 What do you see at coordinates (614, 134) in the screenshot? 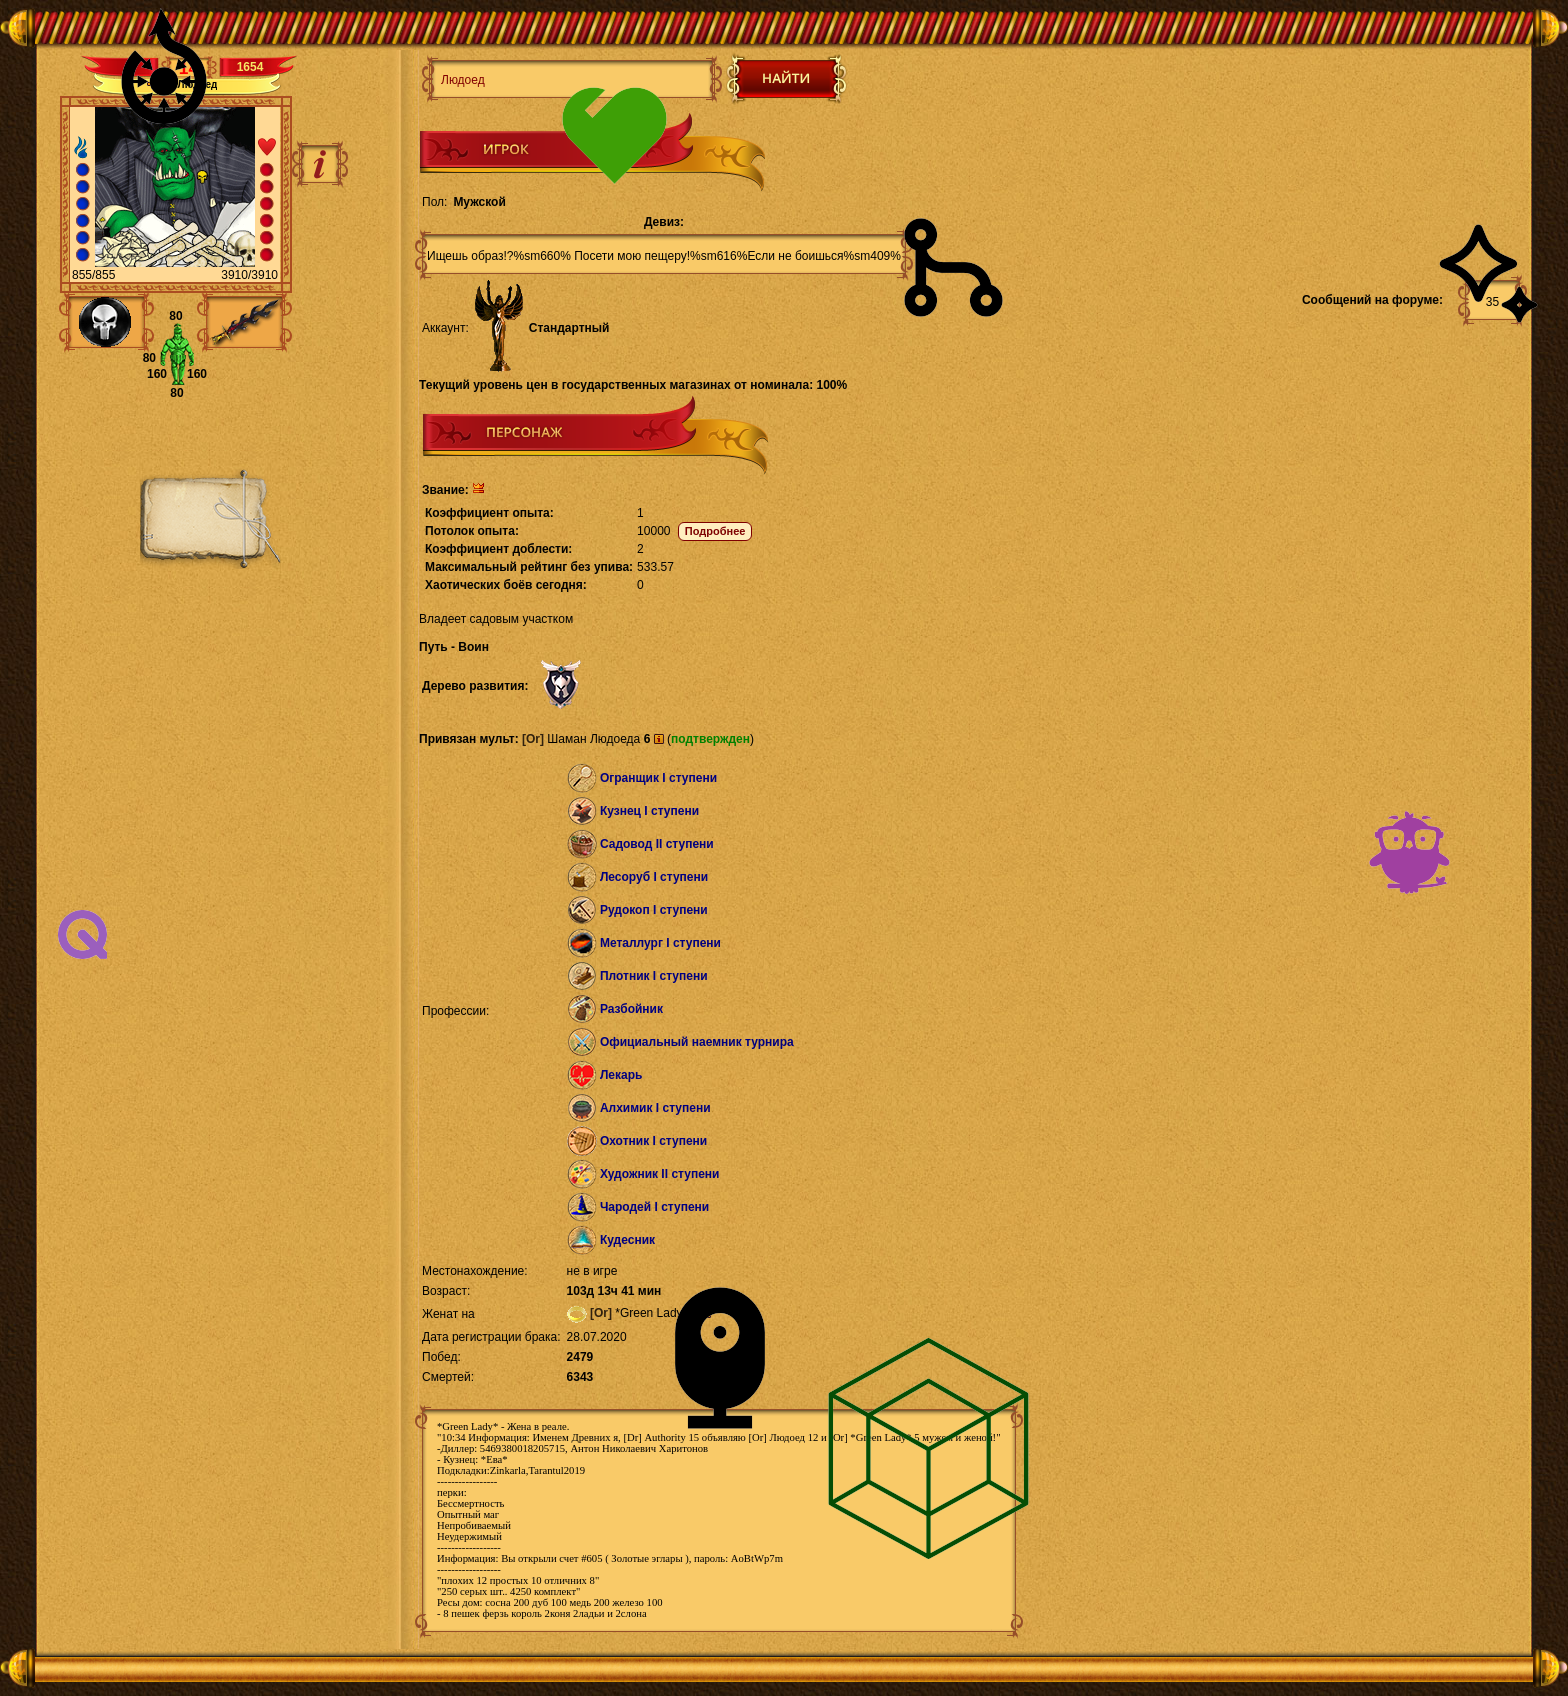
I see `add to favorites` at bounding box center [614, 134].